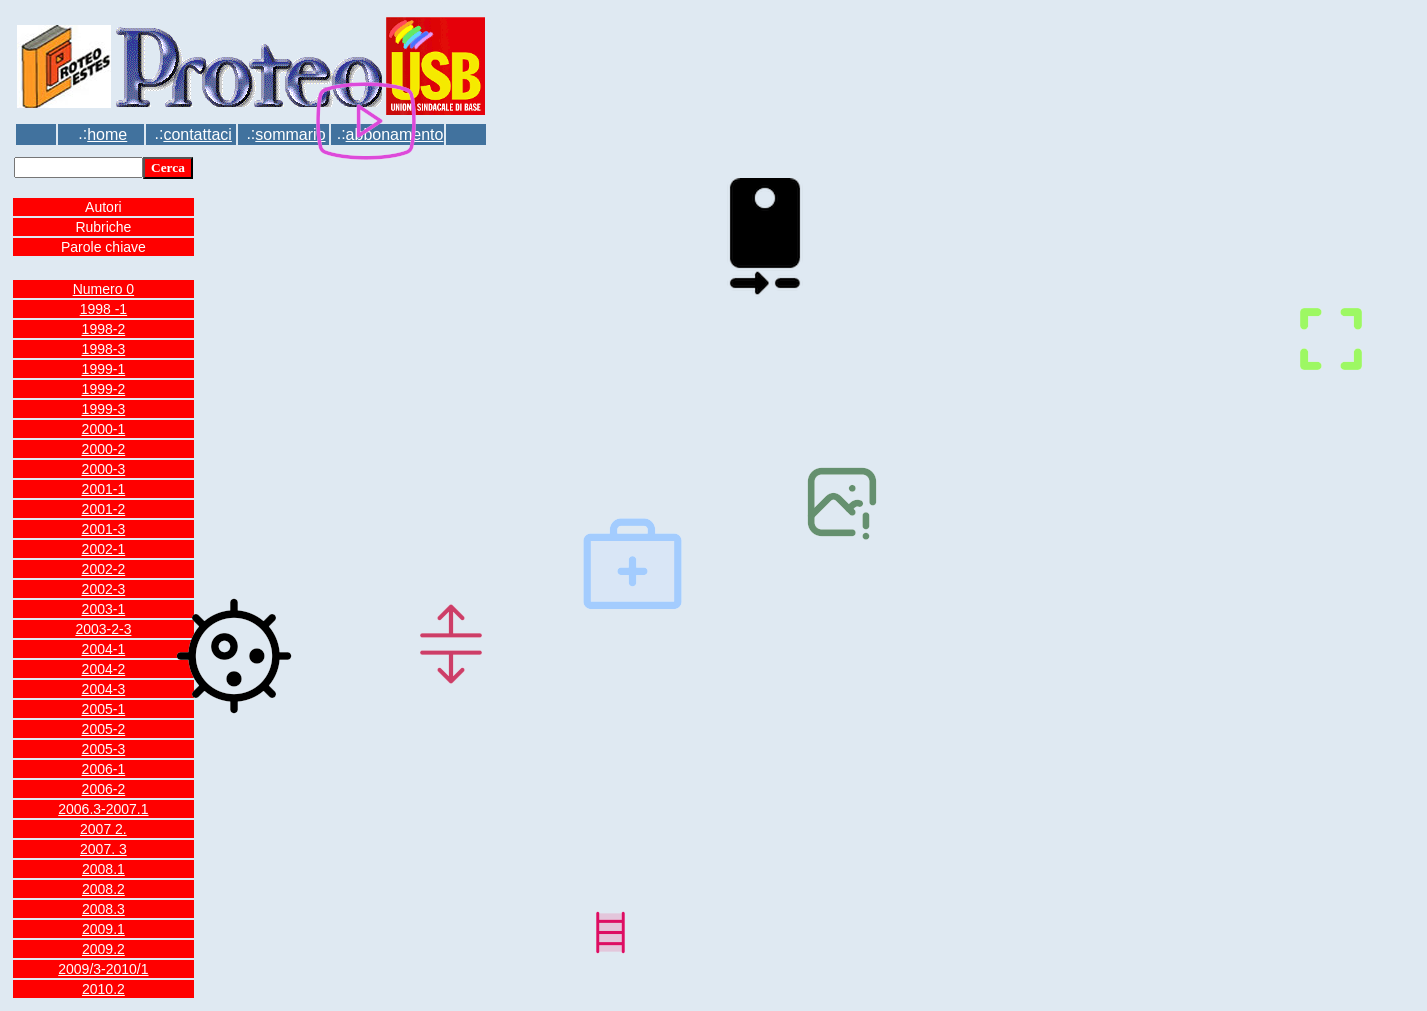 The width and height of the screenshot is (1427, 1011). Describe the element at coordinates (632, 567) in the screenshot. I see `access medical or health resources` at that location.